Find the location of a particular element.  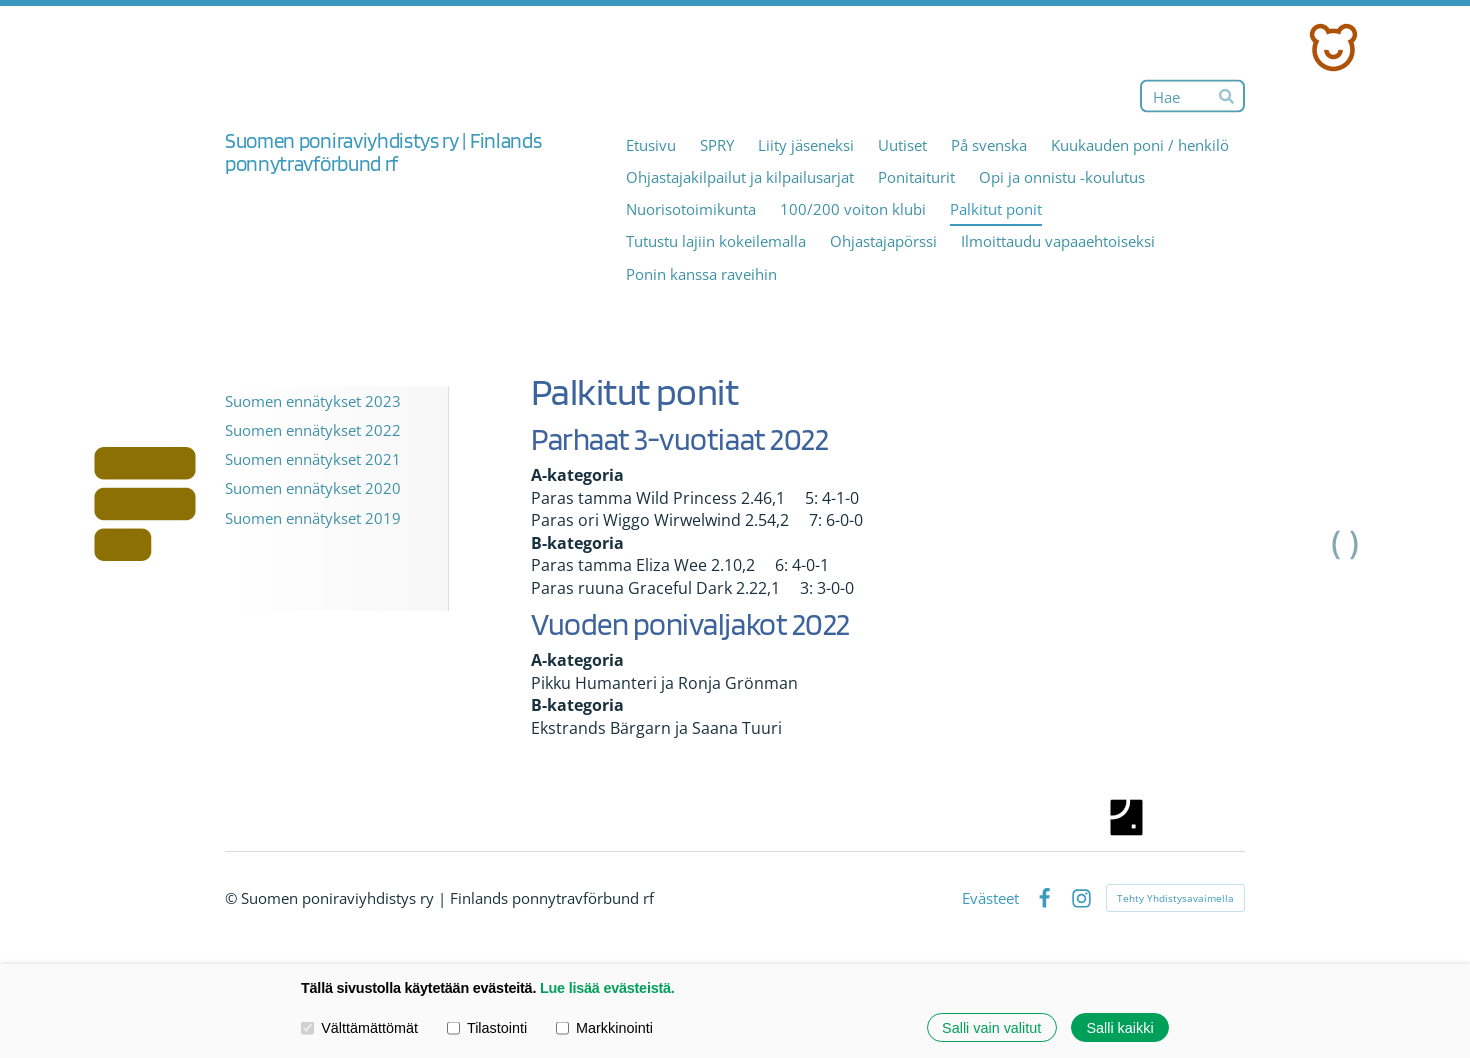

select bear avatar or profile icon is located at coordinates (1333, 47).